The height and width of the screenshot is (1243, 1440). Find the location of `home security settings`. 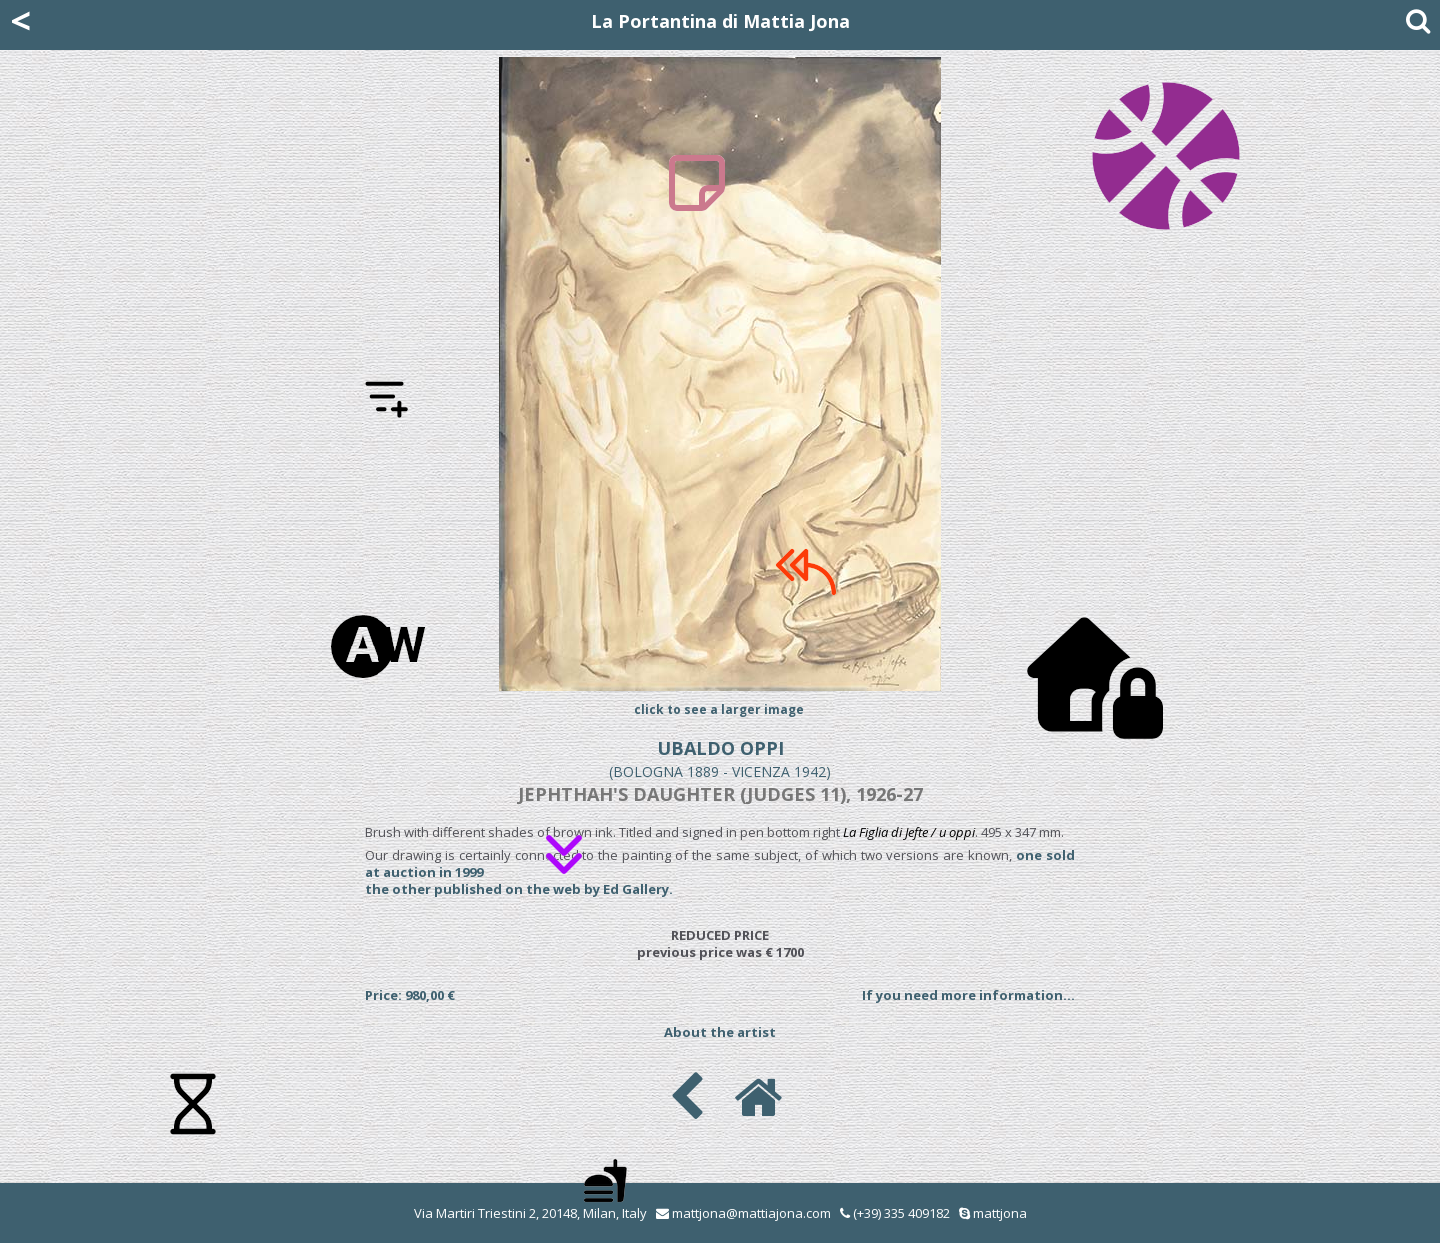

home security settings is located at coordinates (1091, 674).